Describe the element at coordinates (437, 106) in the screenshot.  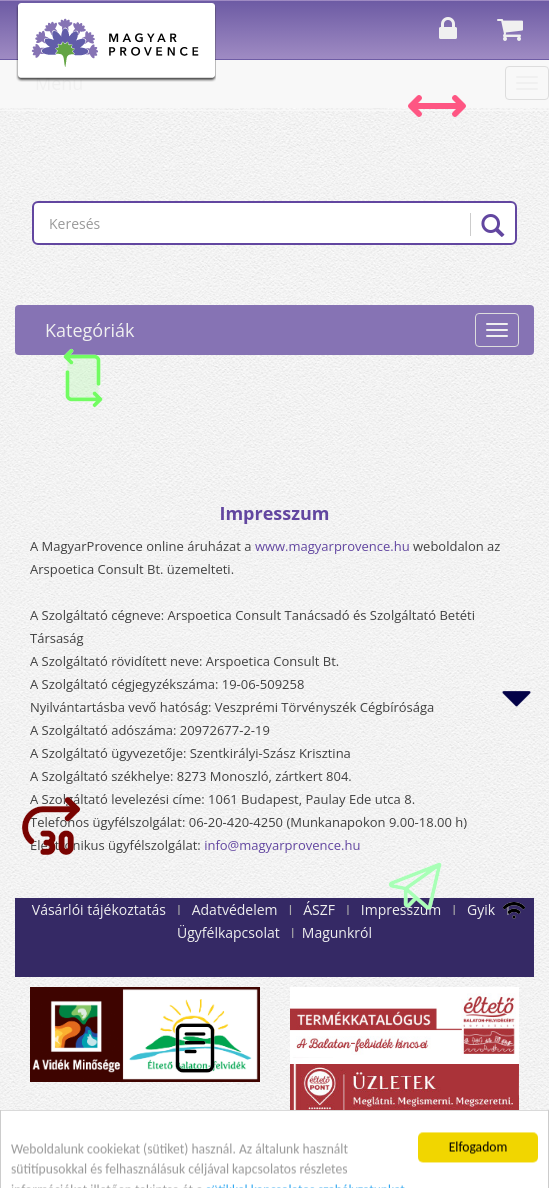
I see `adjust width or resize horizontally` at that location.